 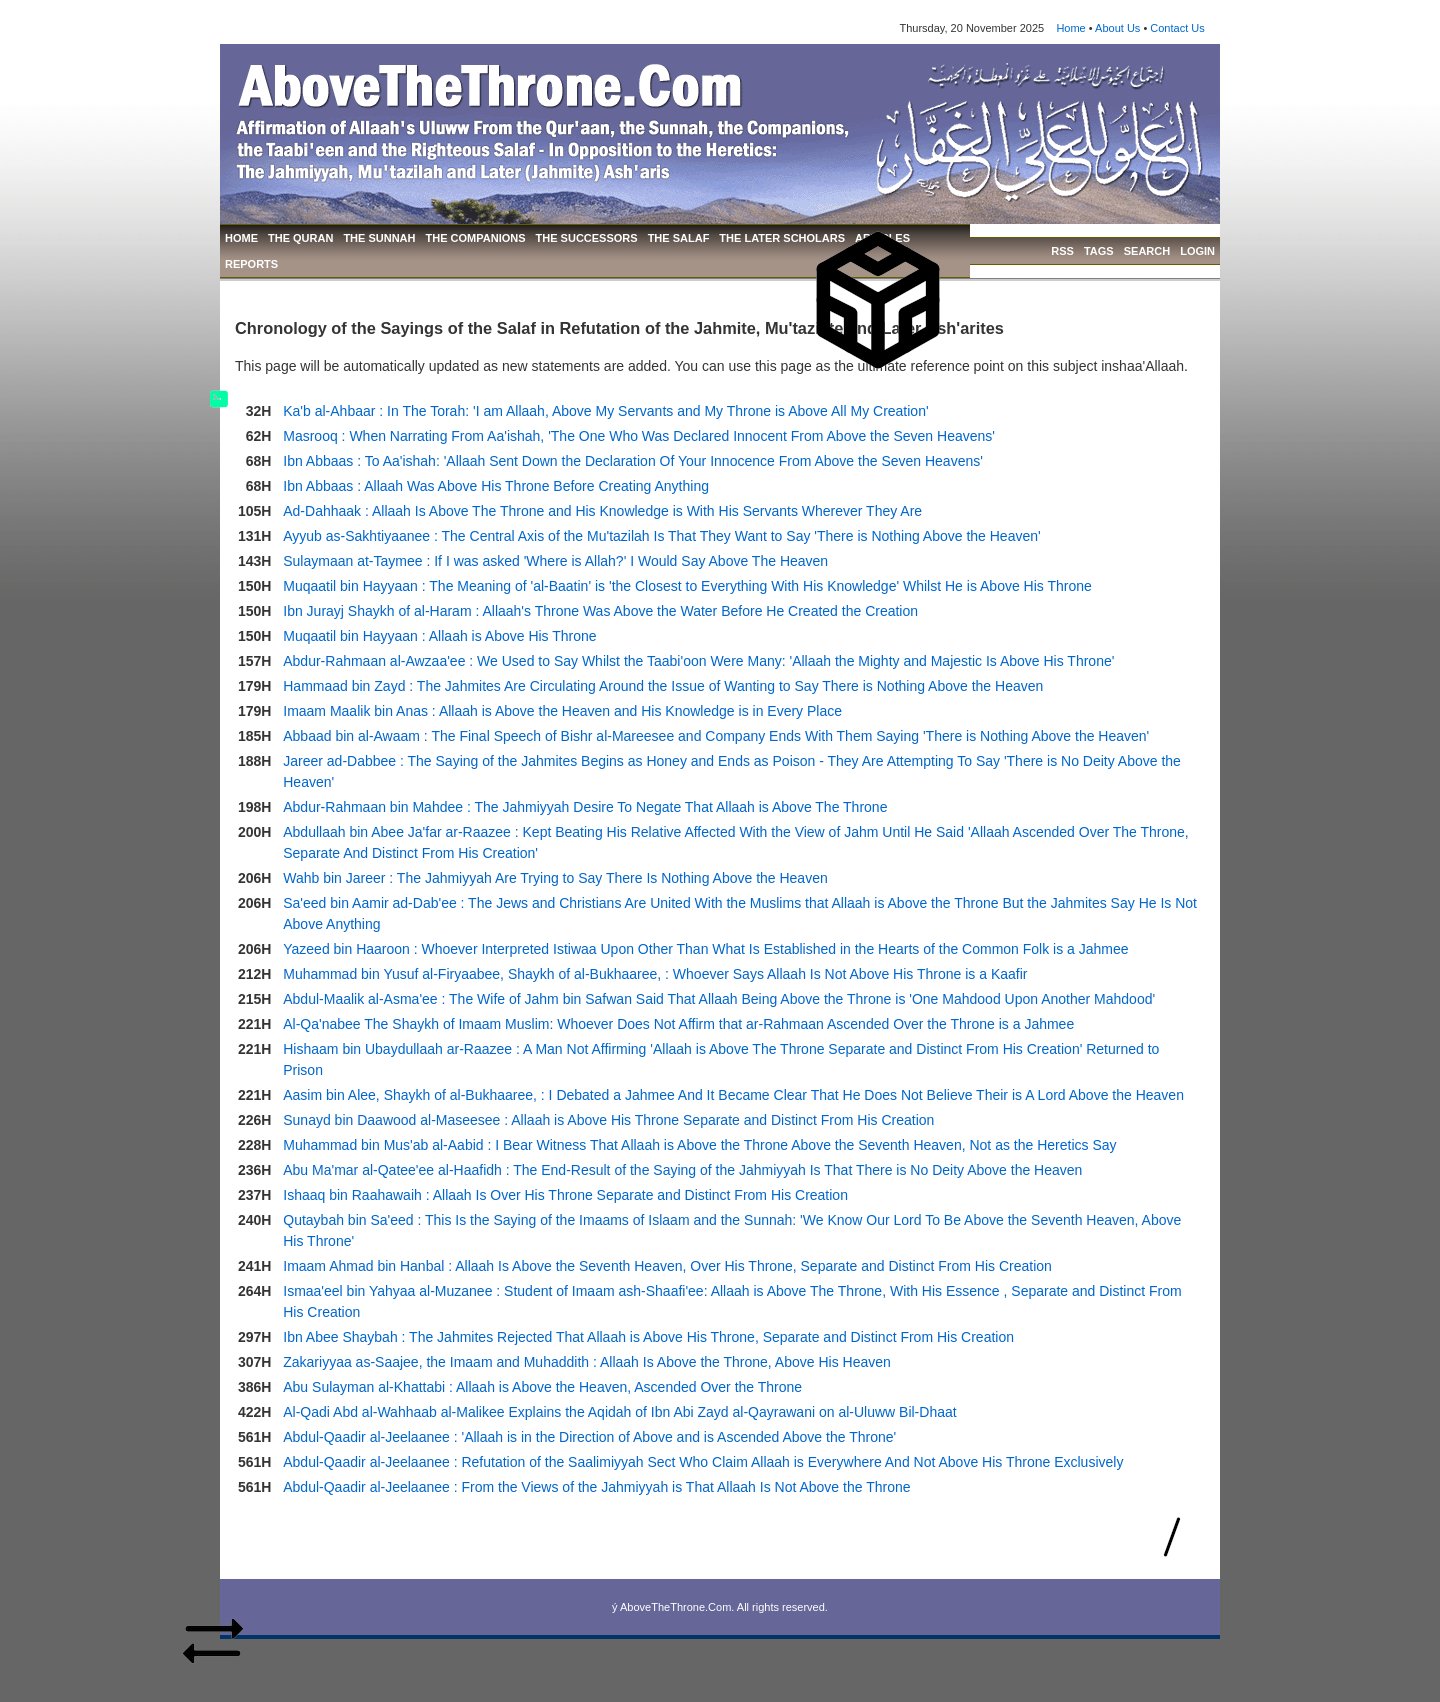 What do you see at coordinates (219, 399) in the screenshot?
I see `open command line or terminal` at bounding box center [219, 399].